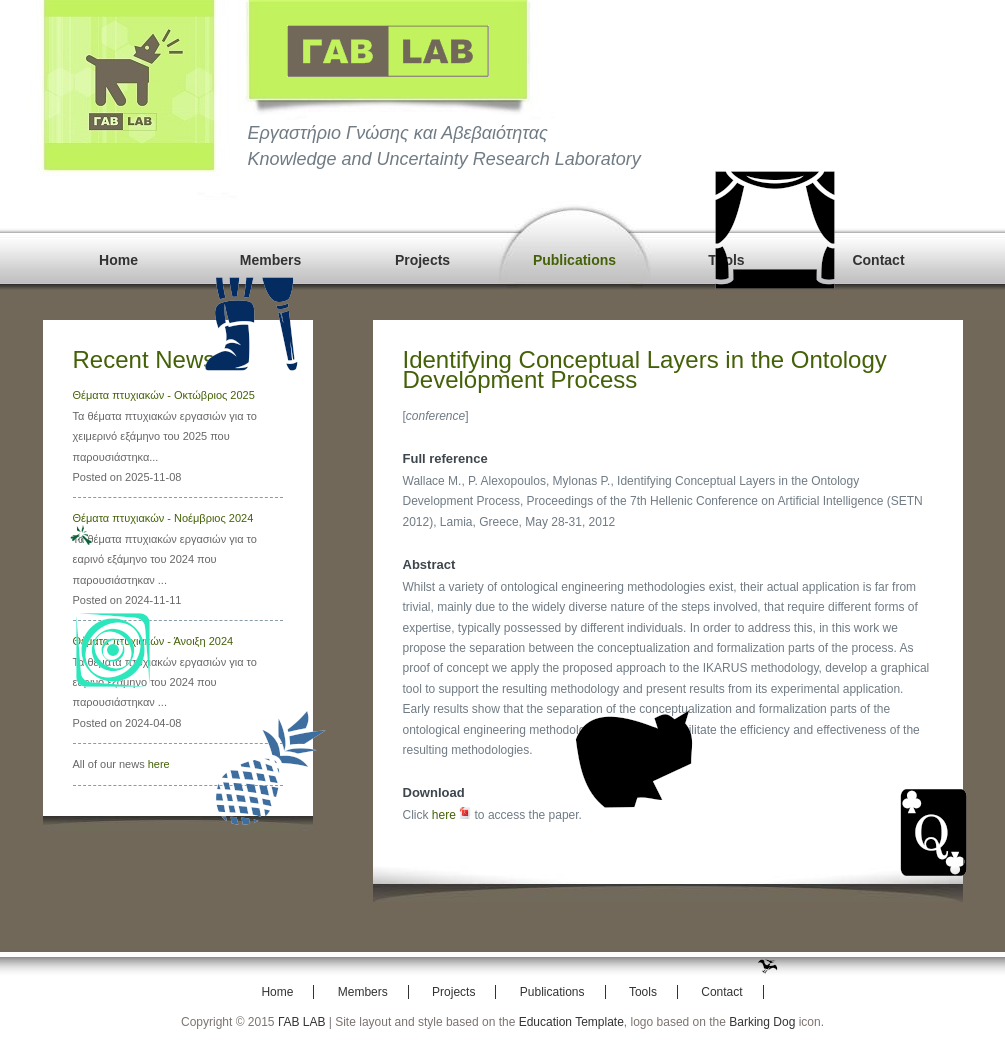  I want to click on indicates a fracture or bone injury in a health app, so click(81, 535).